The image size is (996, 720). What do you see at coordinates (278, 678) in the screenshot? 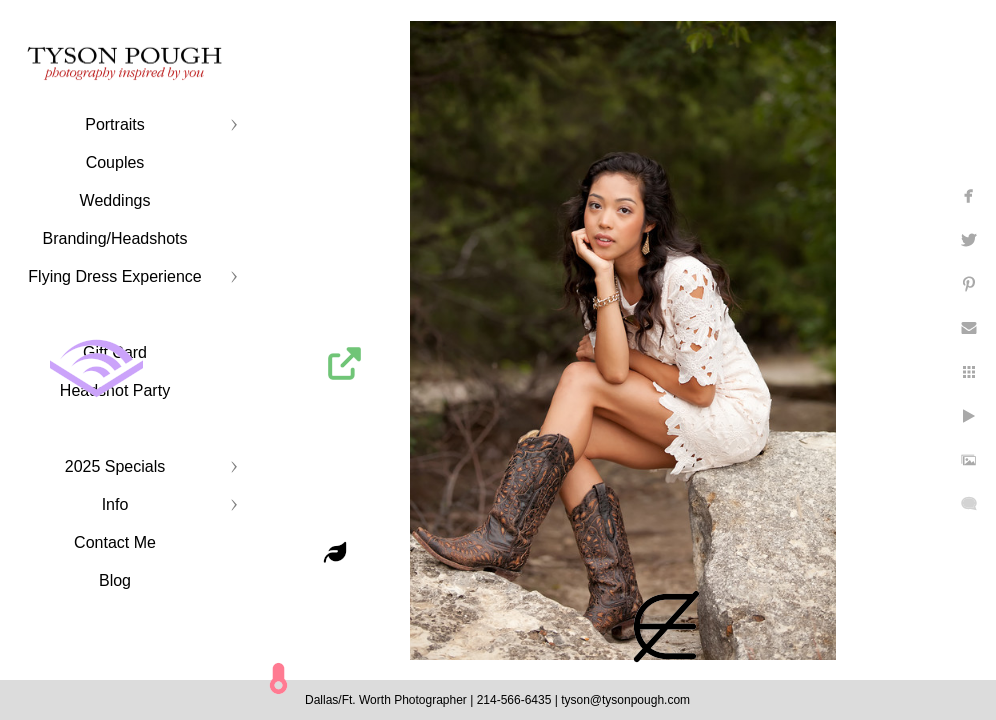
I see `indicates freezing or lowest temperature setting` at bounding box center [278, 678].